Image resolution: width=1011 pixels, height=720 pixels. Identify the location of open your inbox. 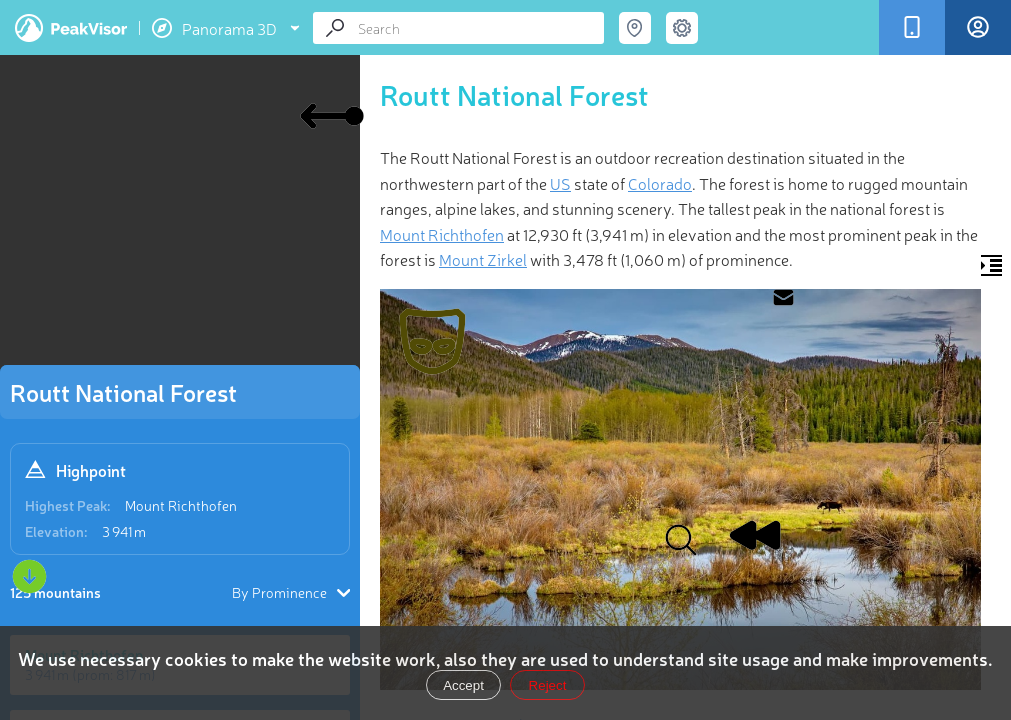
(783, 297).